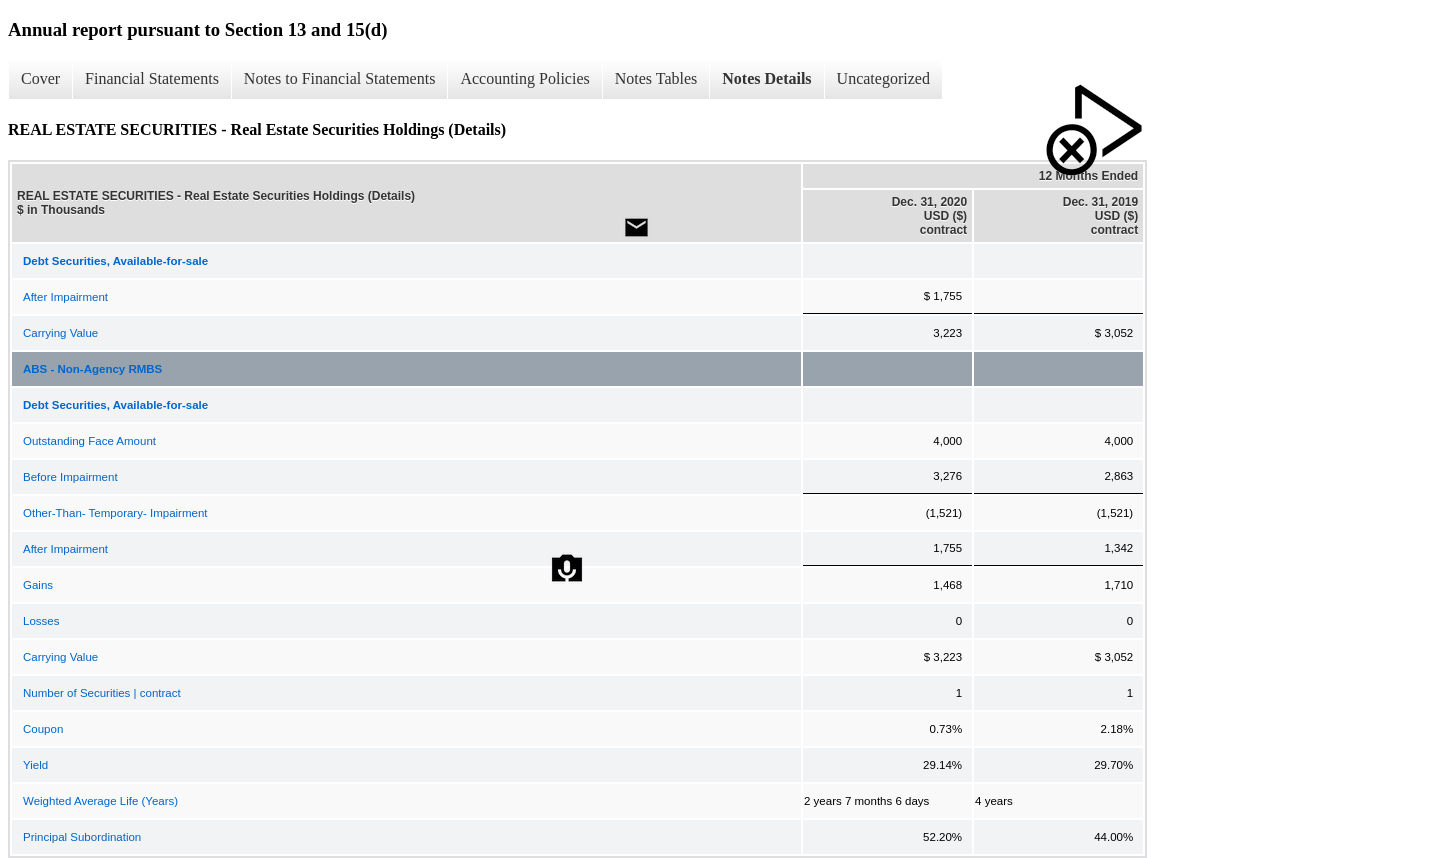 This screenshot has height=858, width=1440. Describe the element at coordinates (1095, 125) in the screenshot. I see `run with errors detected` at that location.